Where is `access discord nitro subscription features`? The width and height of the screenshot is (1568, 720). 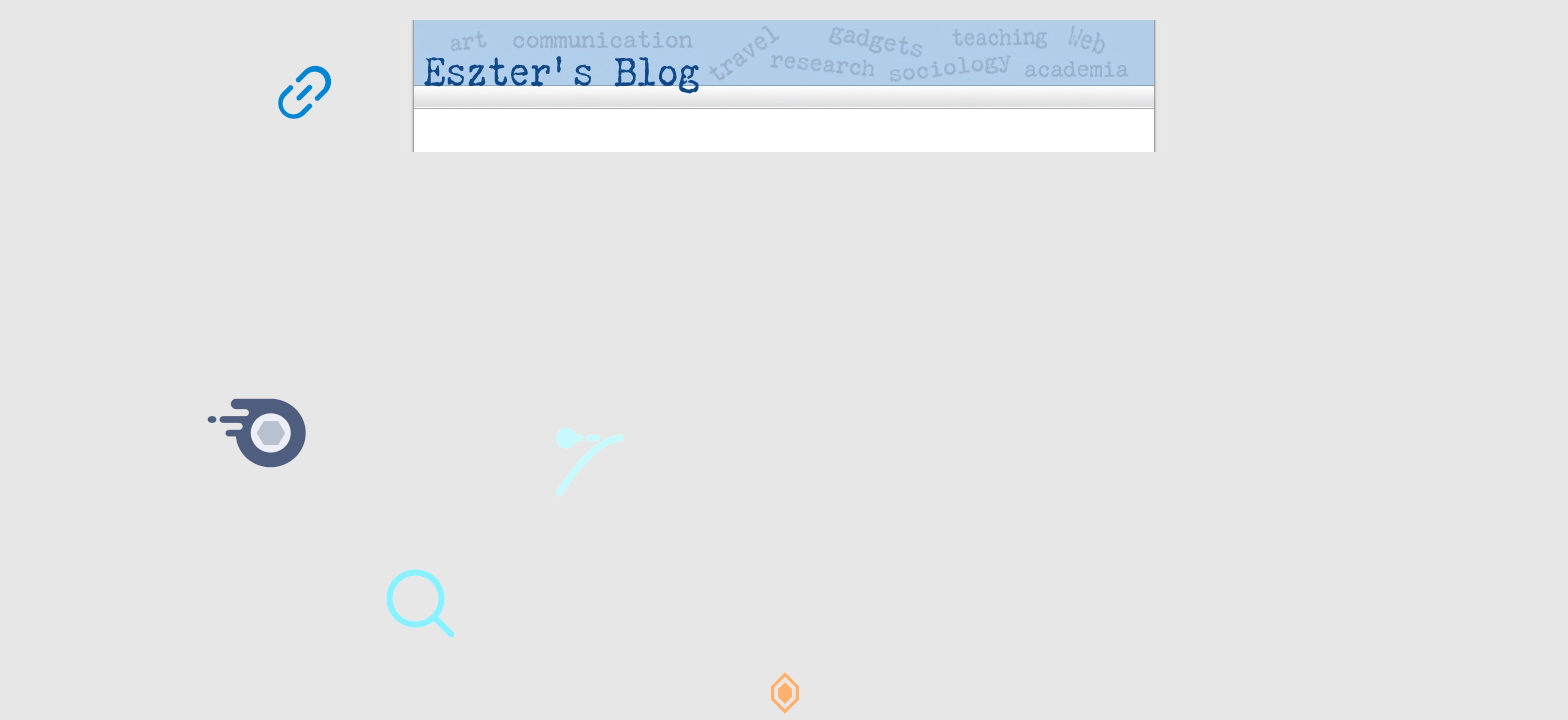
access discord nitro subscription features is located at coordinates (257, 433).